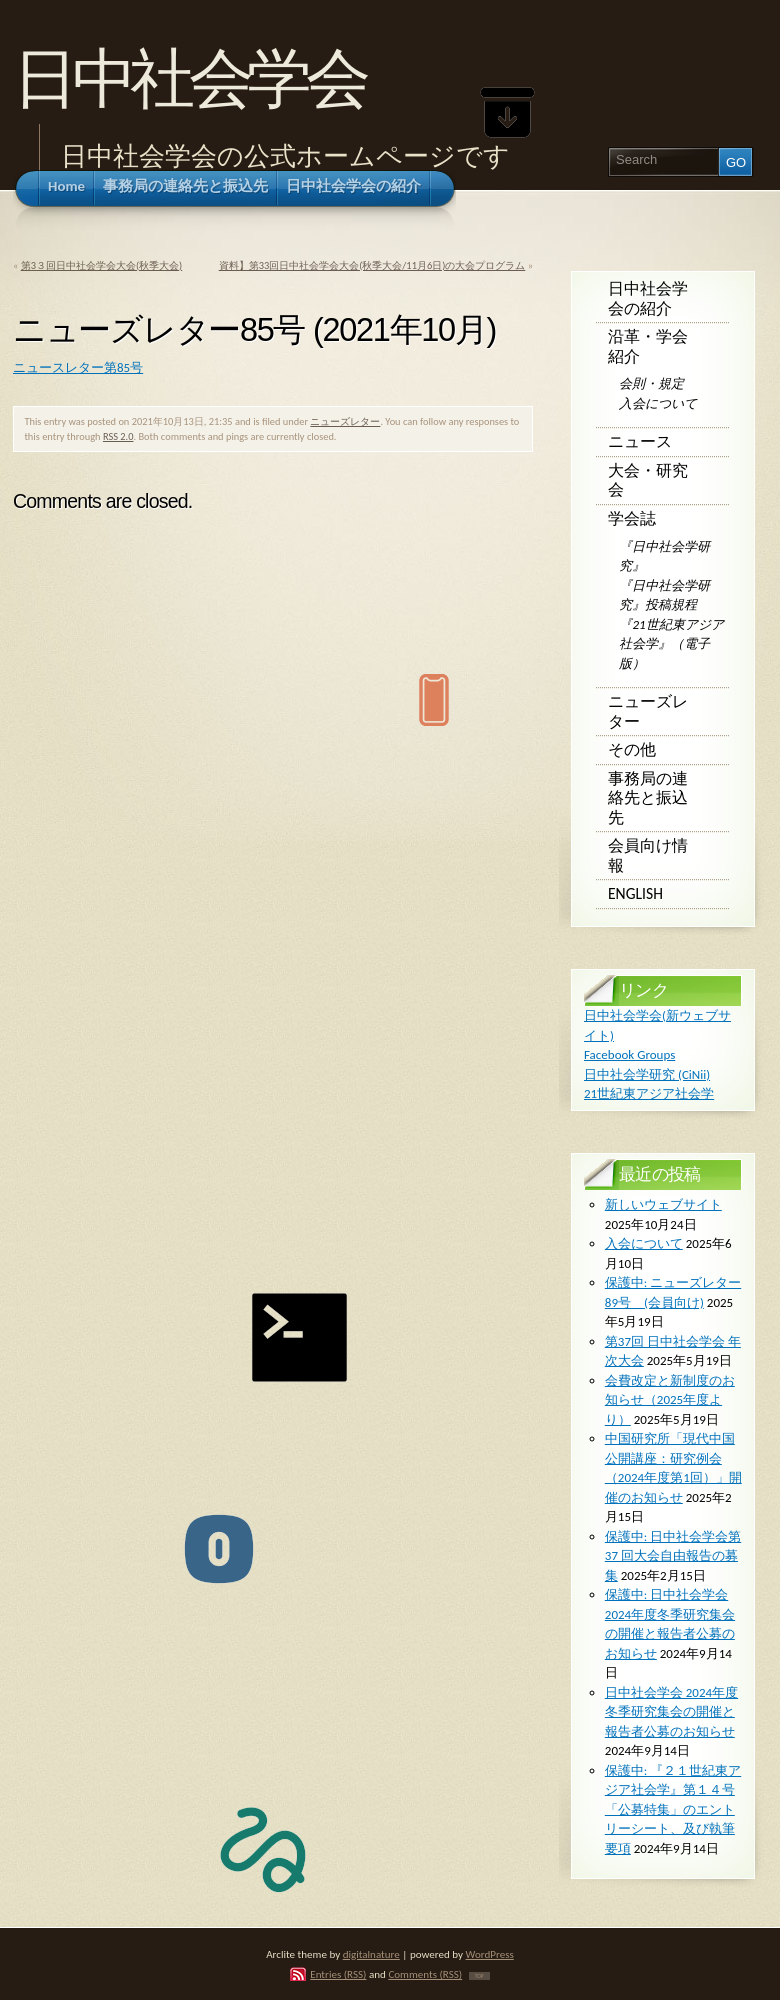 This screenshot has width=780, height=2000. Describe the element at coordinates (299, 1337) in the screenshot. I see `open command line interface` at that location.